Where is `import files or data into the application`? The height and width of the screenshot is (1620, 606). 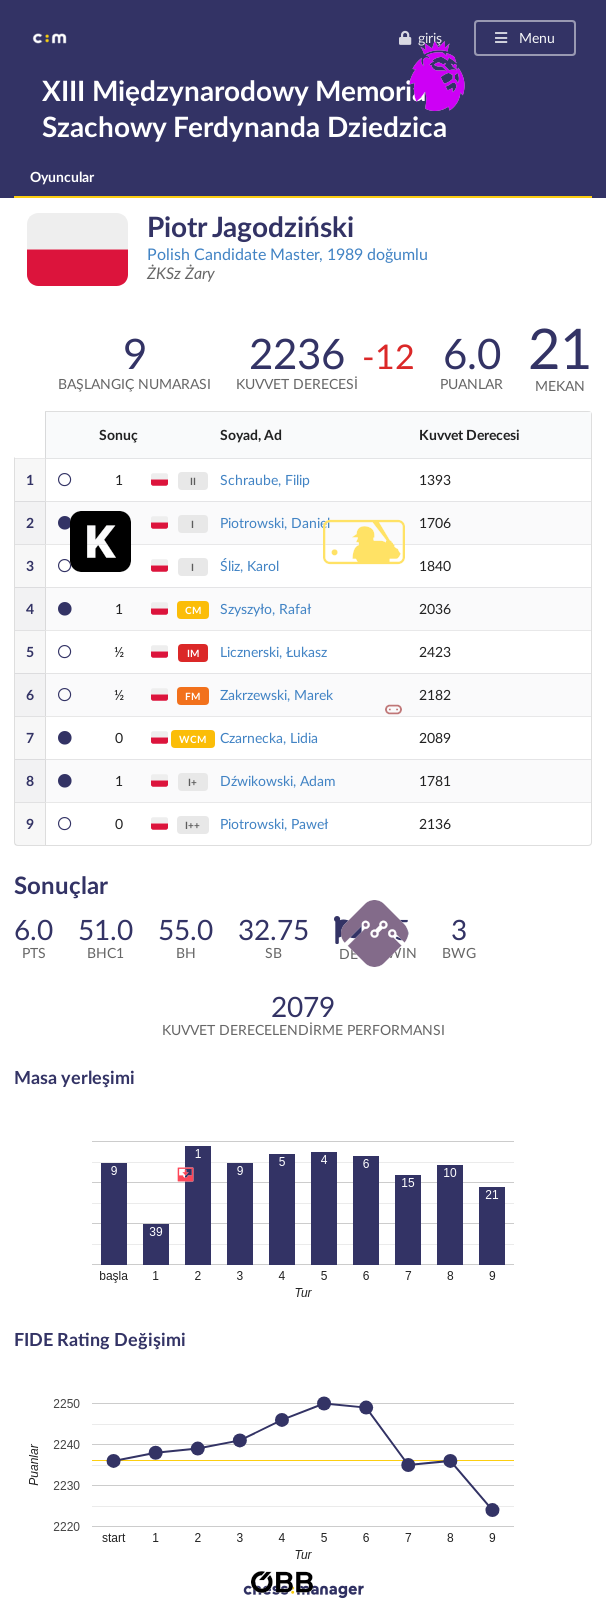 import files or data into the application is located at coordinates (185, 1174).